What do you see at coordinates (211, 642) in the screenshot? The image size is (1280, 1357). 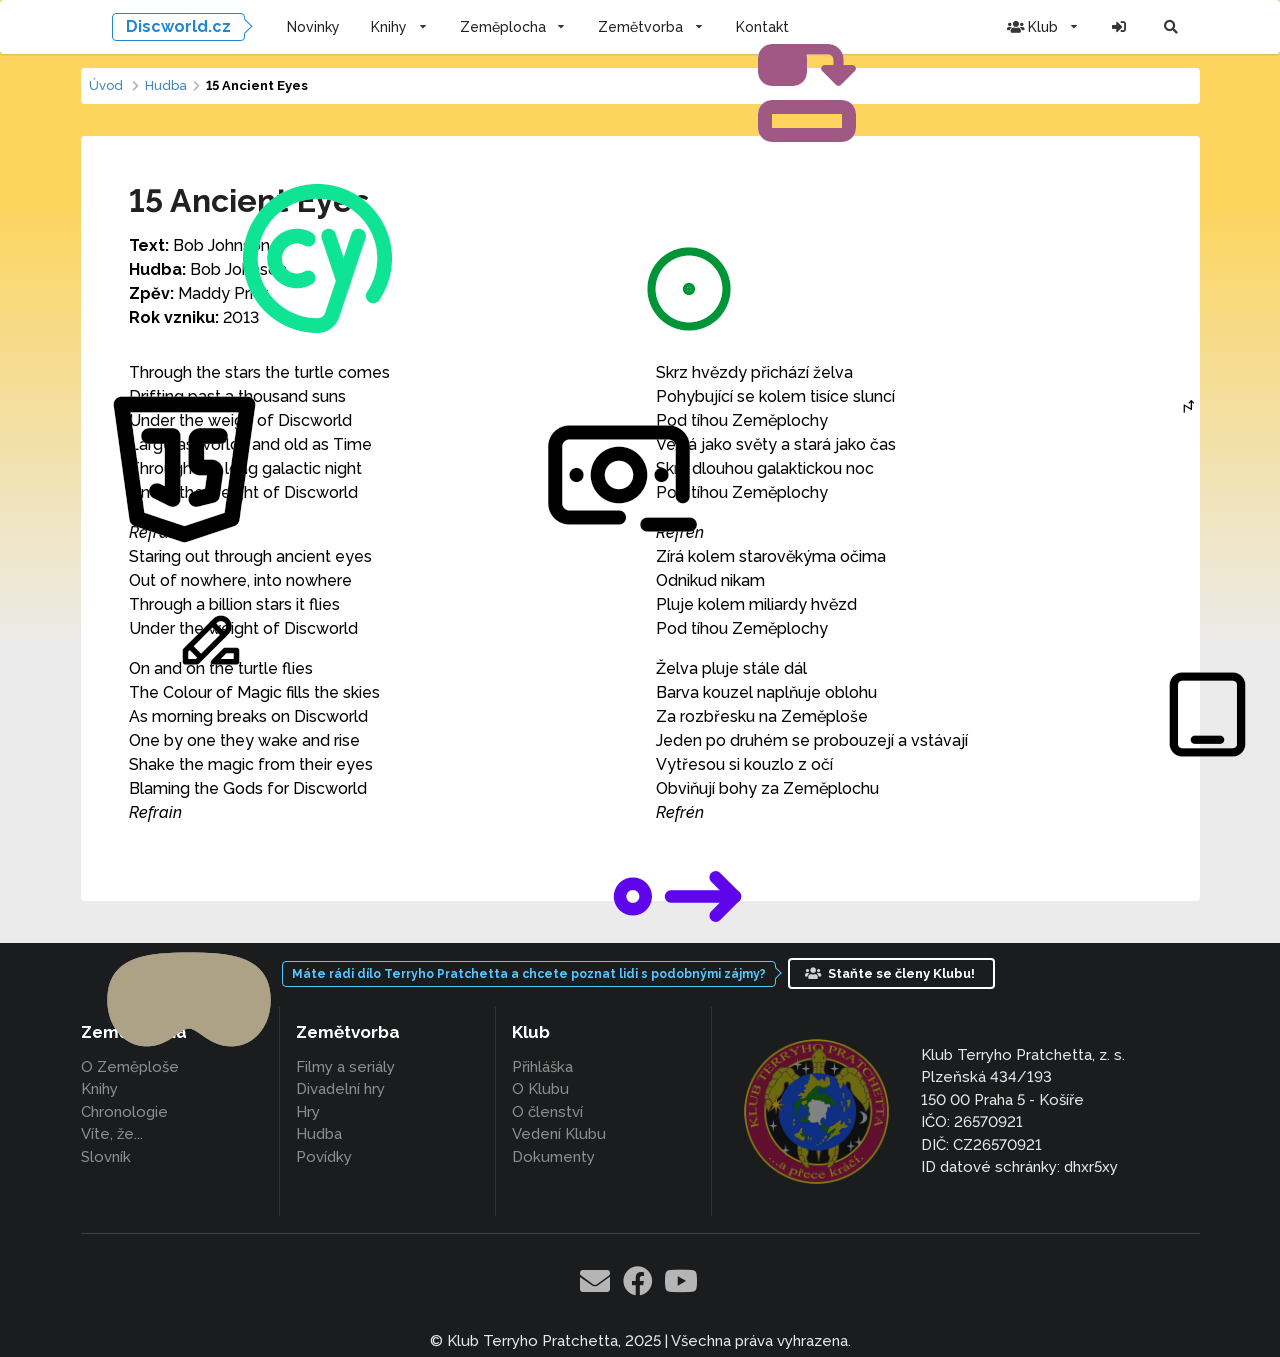 I see `highlight or mark selected text` at bounding box center [211, 642].